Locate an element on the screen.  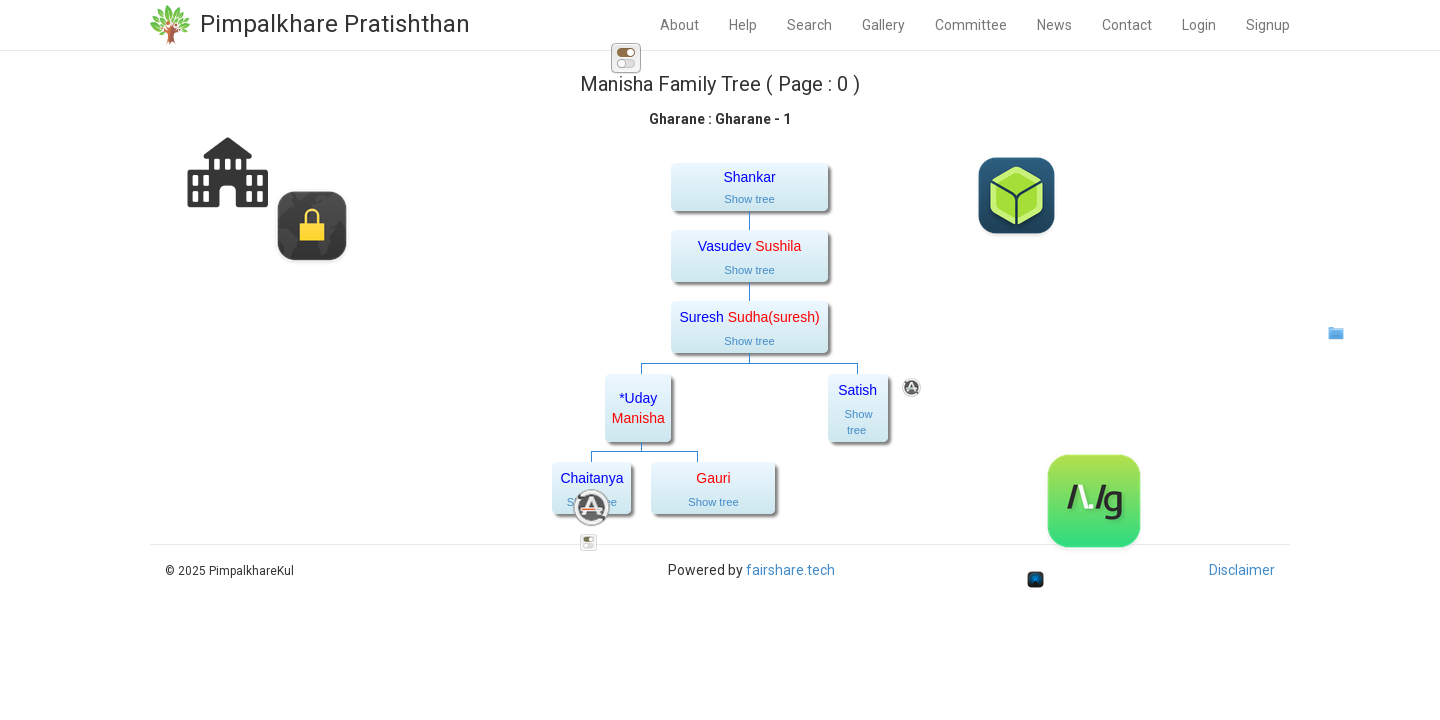
access educational apps and resources is located at coordinates (225, 175).